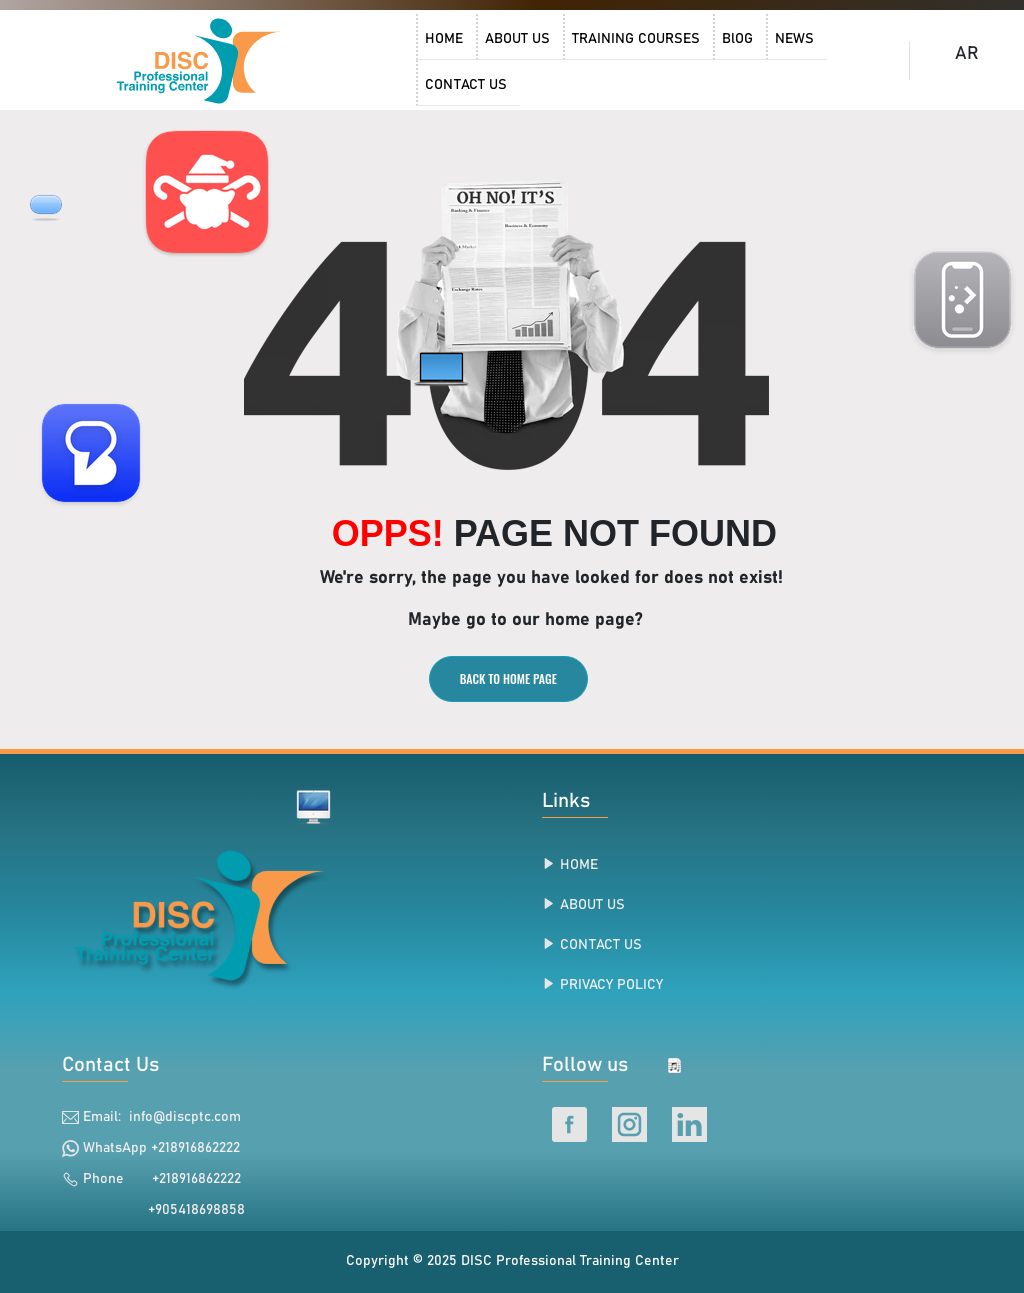 The width and height of the screenshot is (1024, 1293). What do you see at coordinates (207, 192) in the screenshot?
I see `open Santa security application` at bounding box center [207, 192].